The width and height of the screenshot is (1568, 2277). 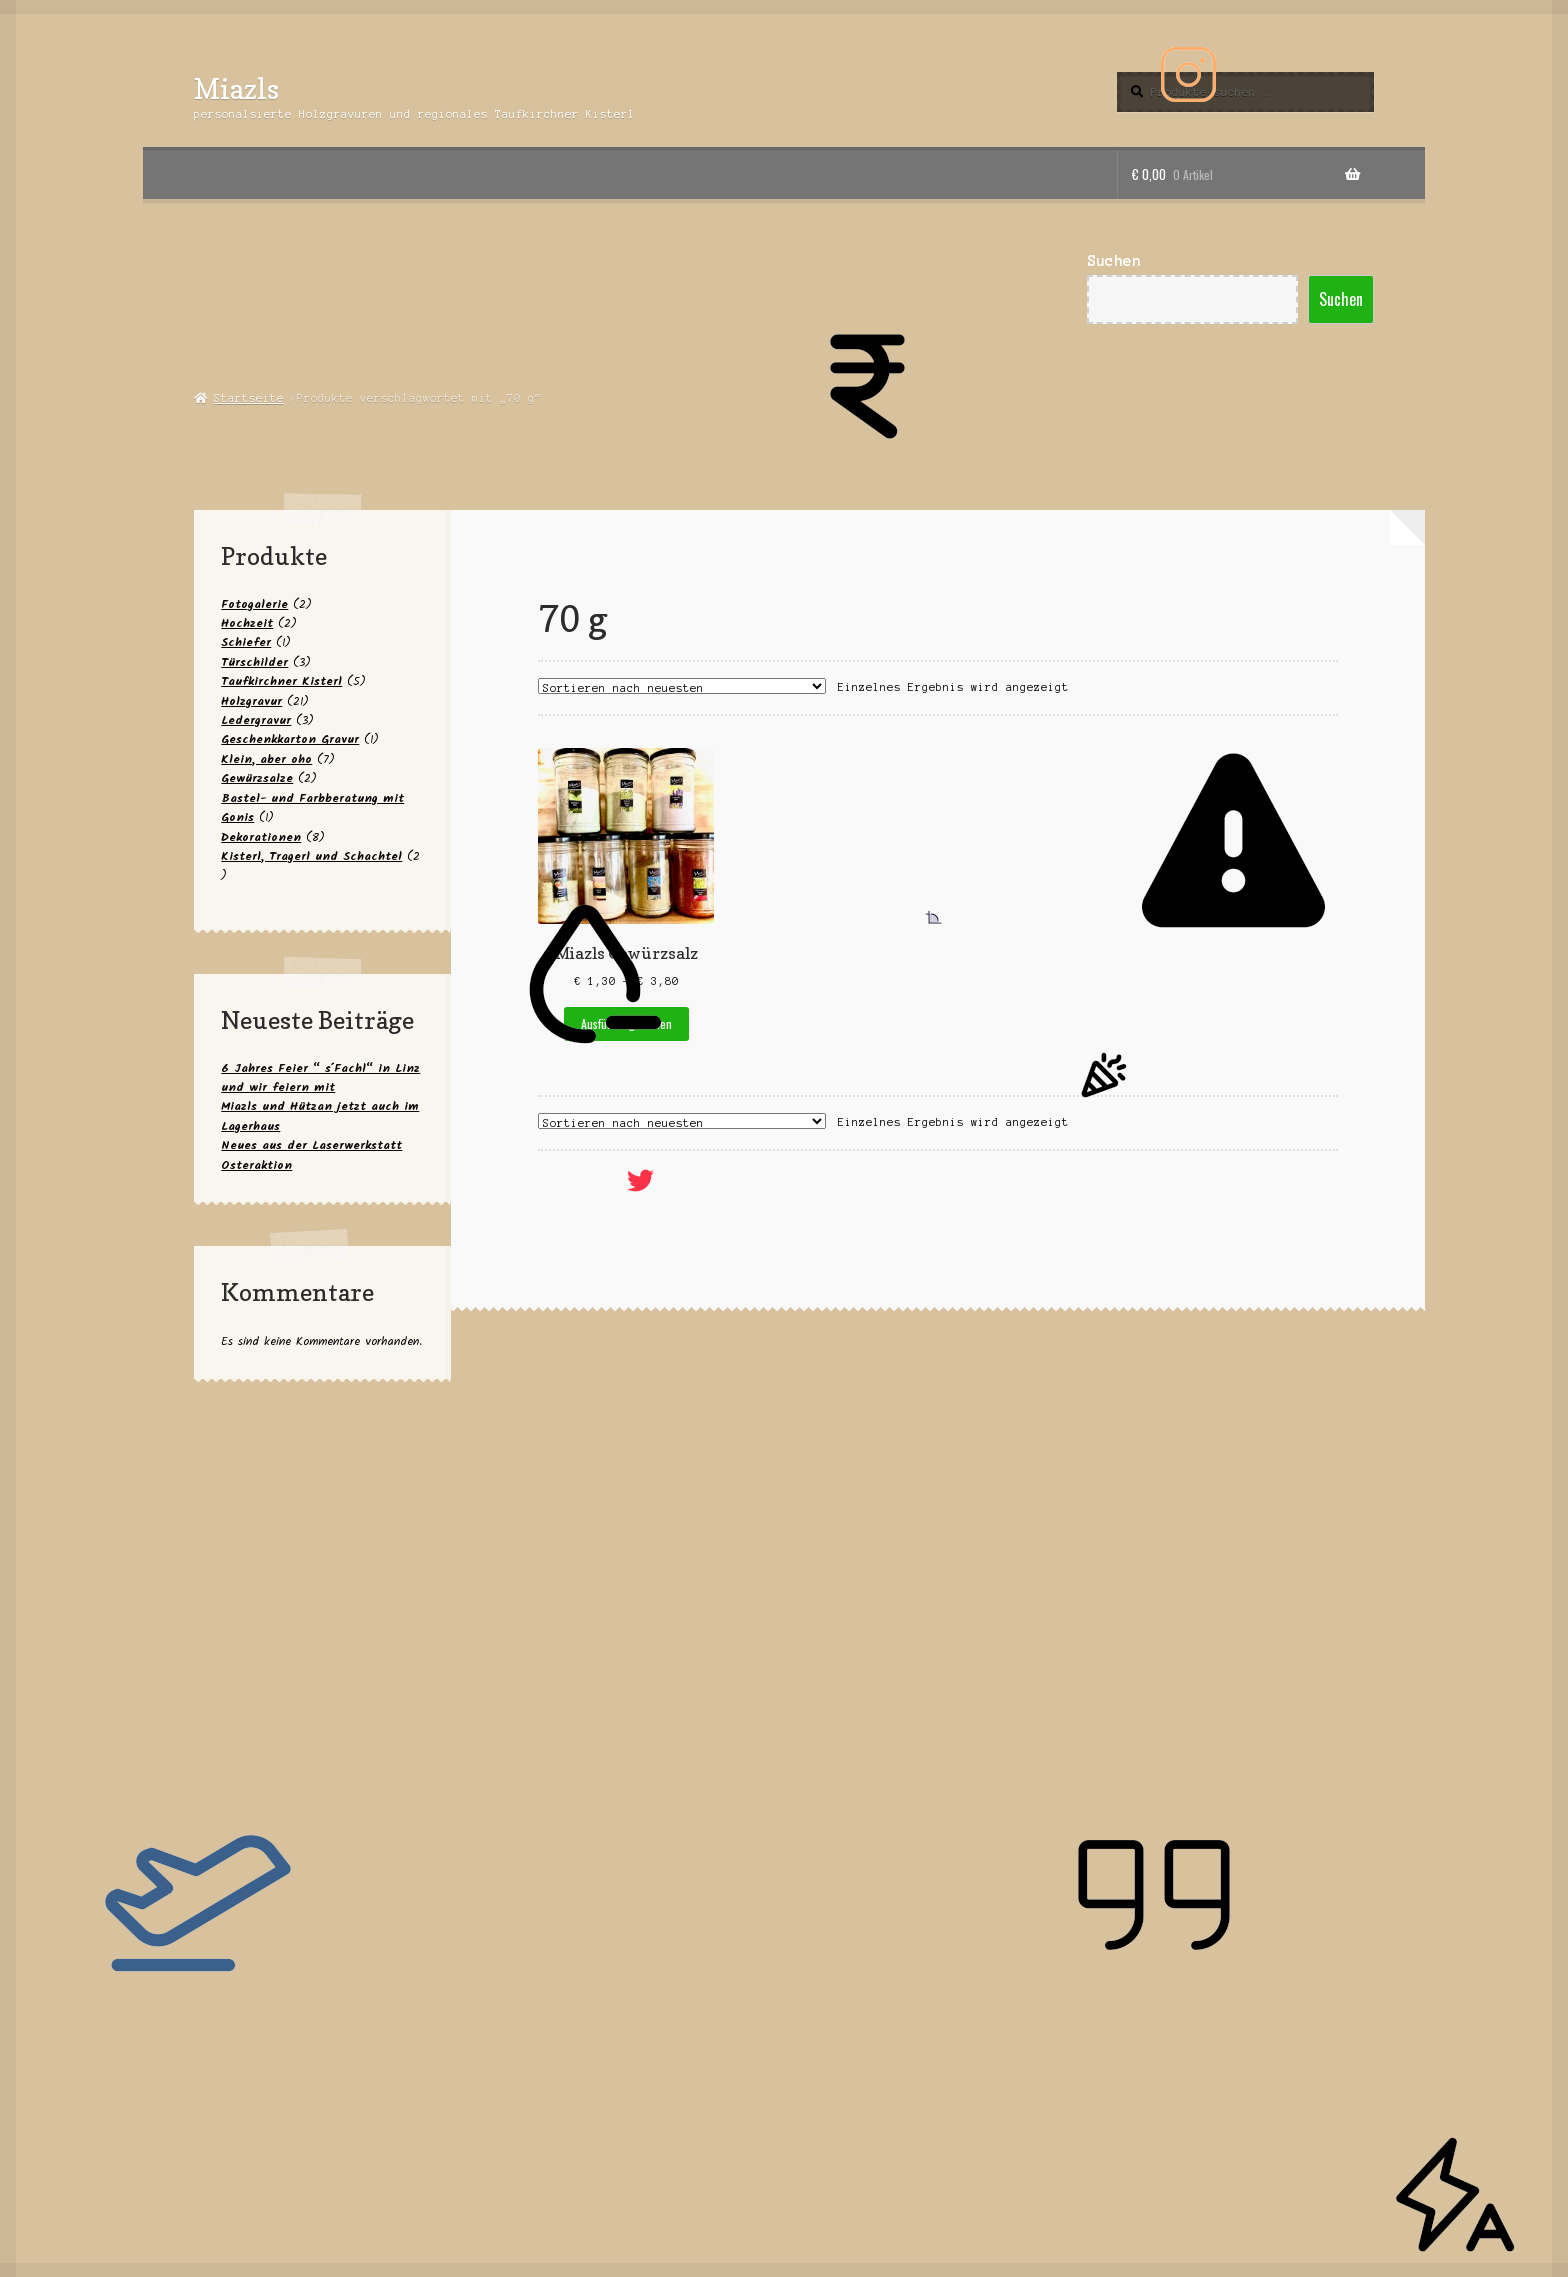 I want to click on indicates price or payment in Indian rupees, so click(x=867, y=386).